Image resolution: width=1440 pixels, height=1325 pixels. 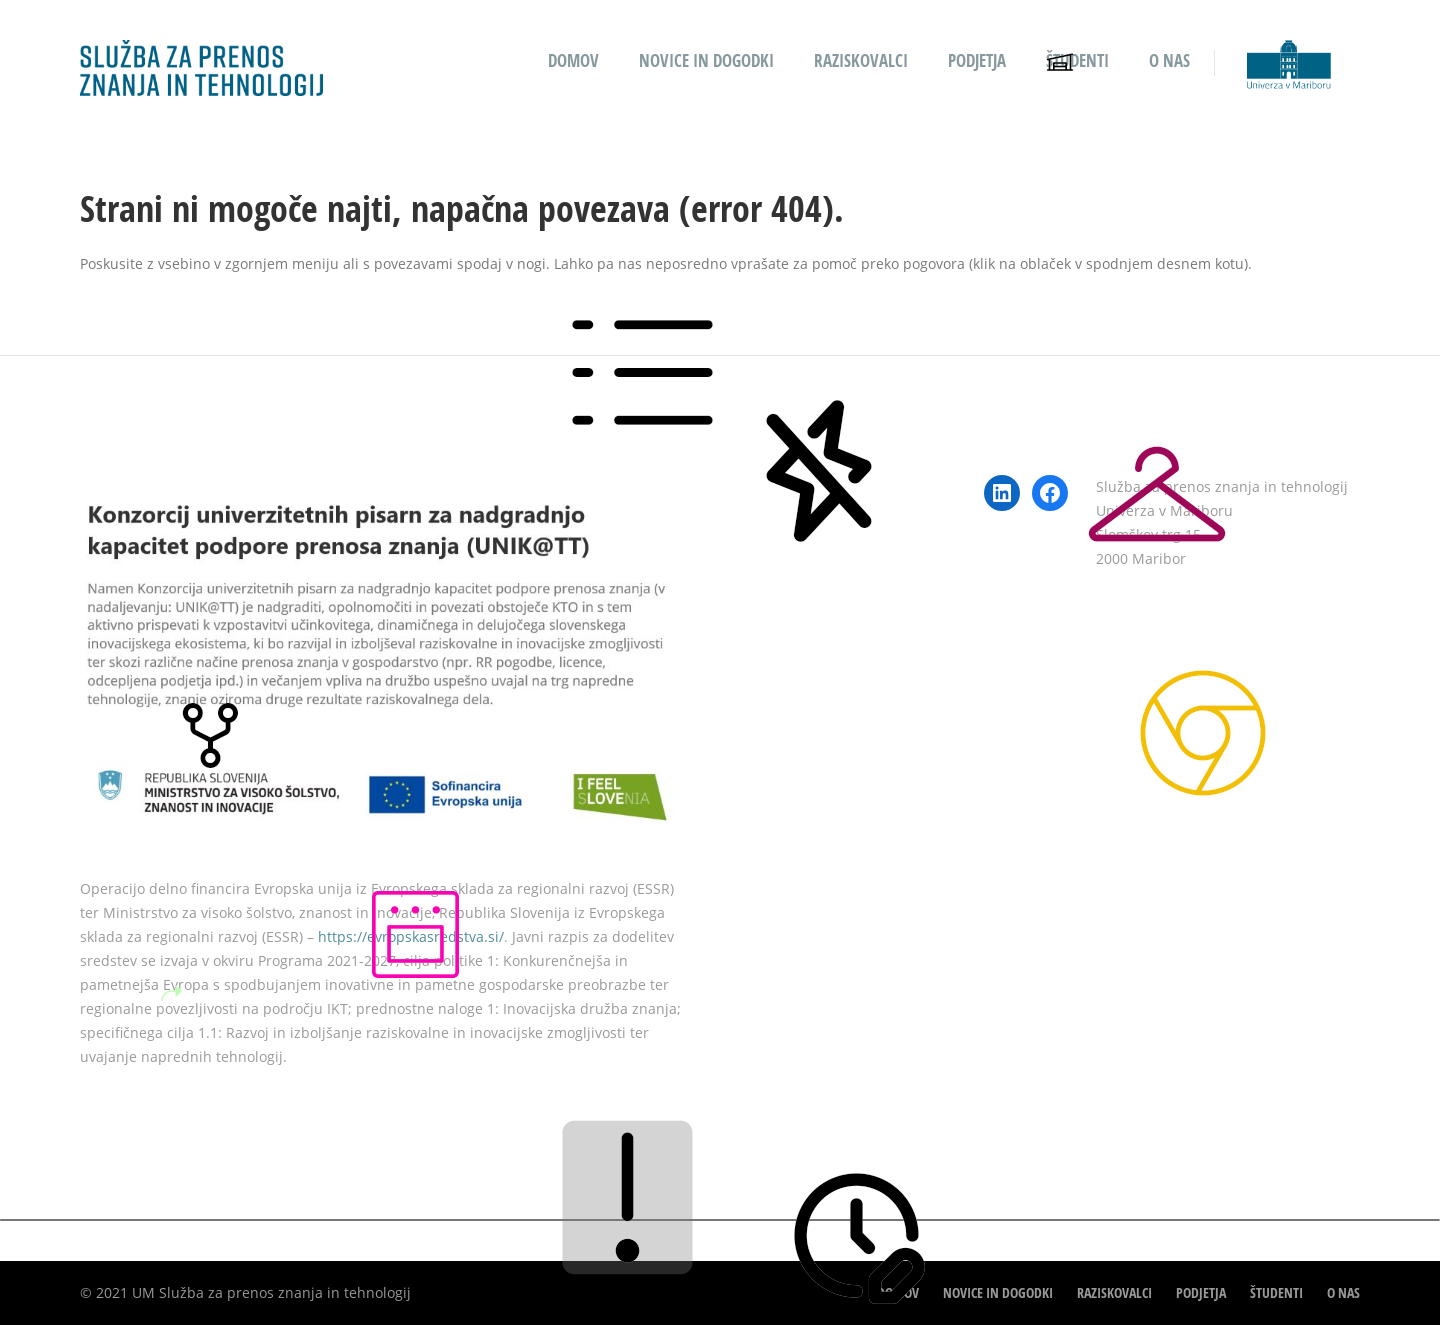 What do you see at coordinates (642, 372) in the screenshot?
I see `view items in a list format` at bounding box center [642, 372].